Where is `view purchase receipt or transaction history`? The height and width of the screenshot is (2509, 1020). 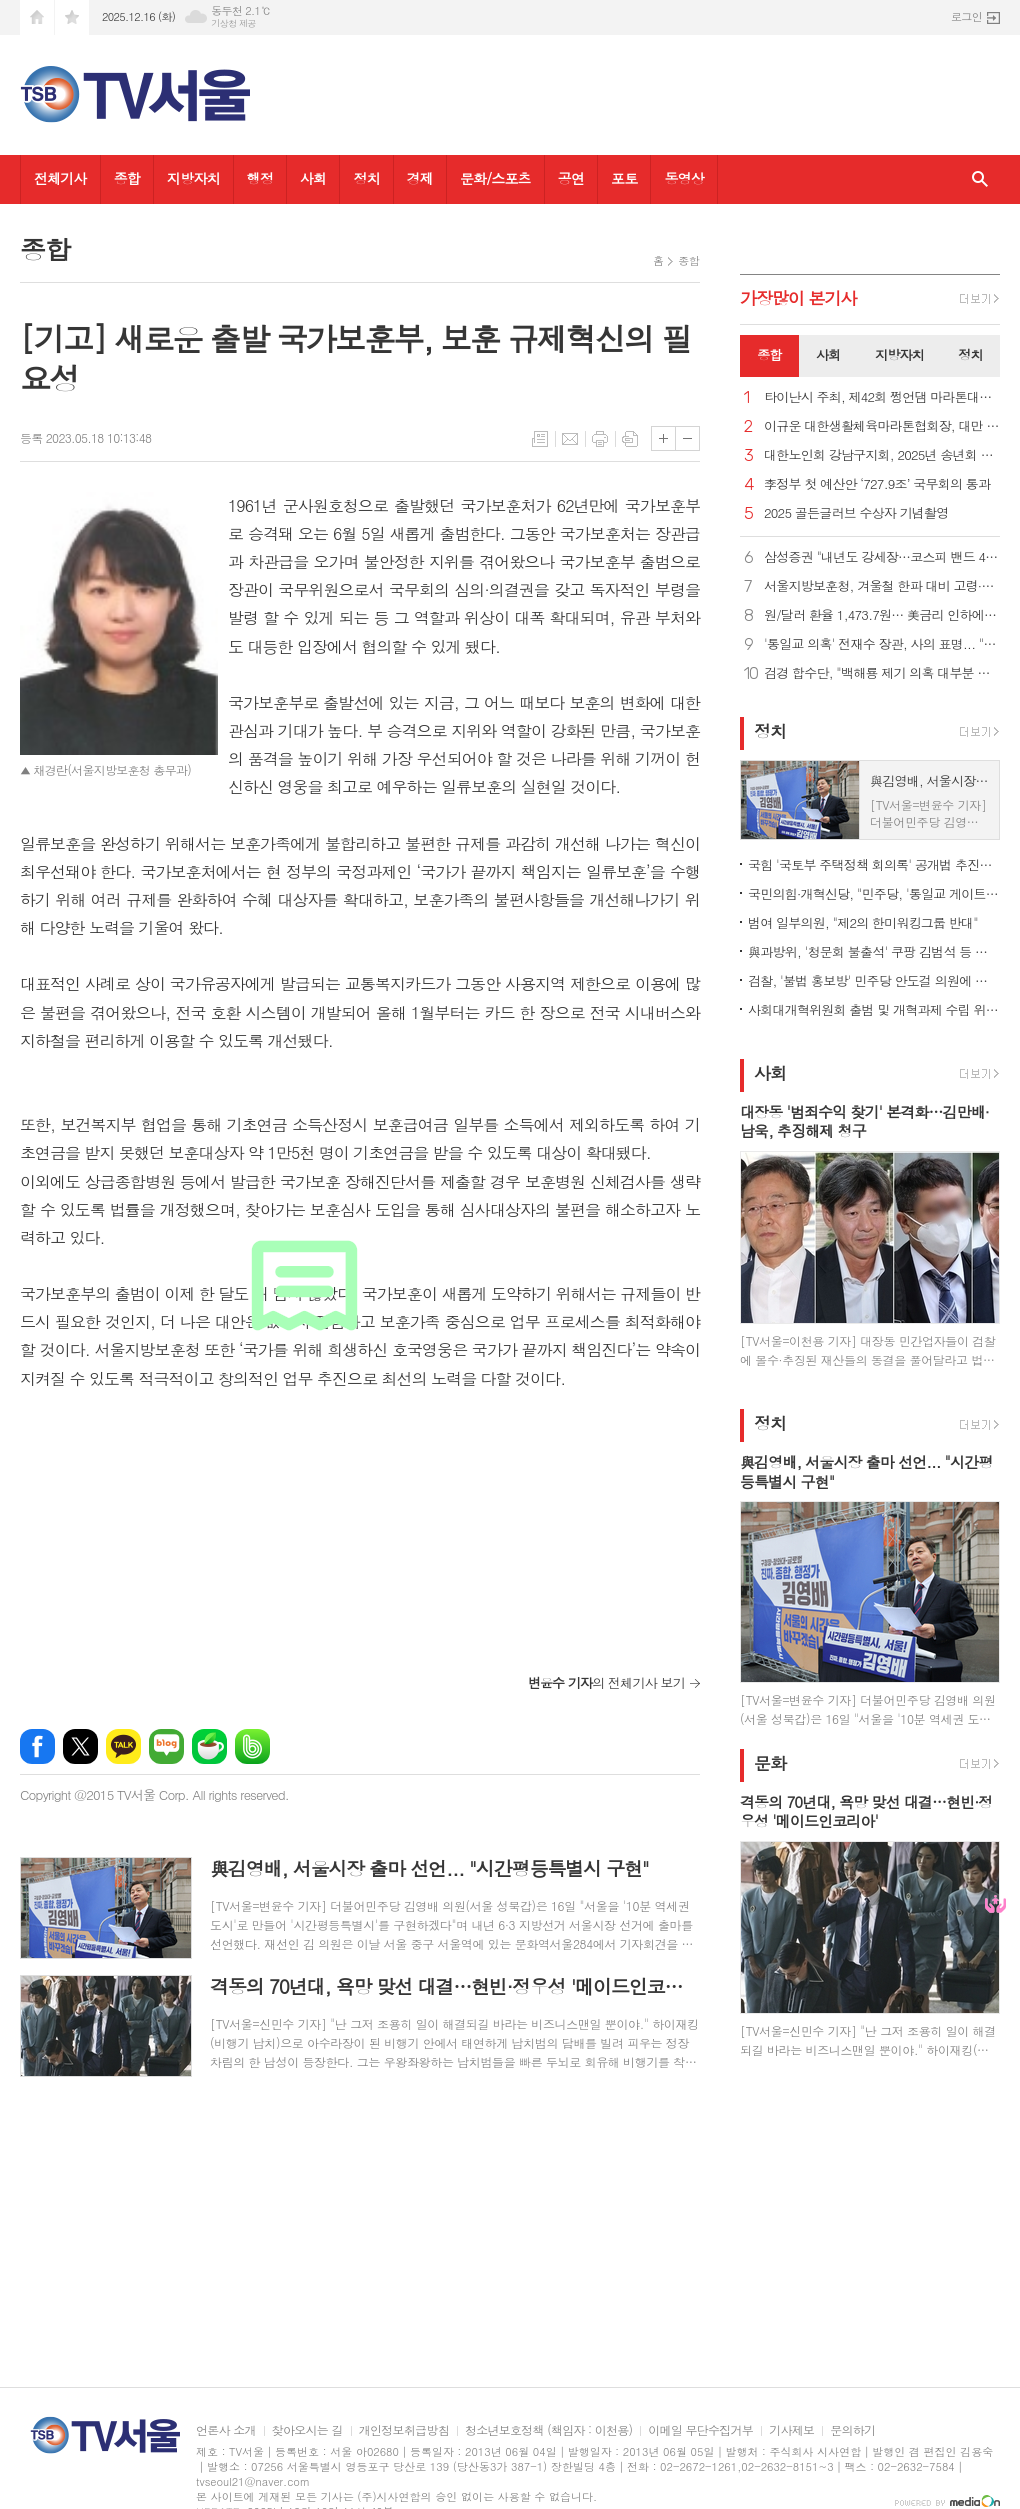 view purchase receipt or transaction history is located at coordinates (304, 1285).